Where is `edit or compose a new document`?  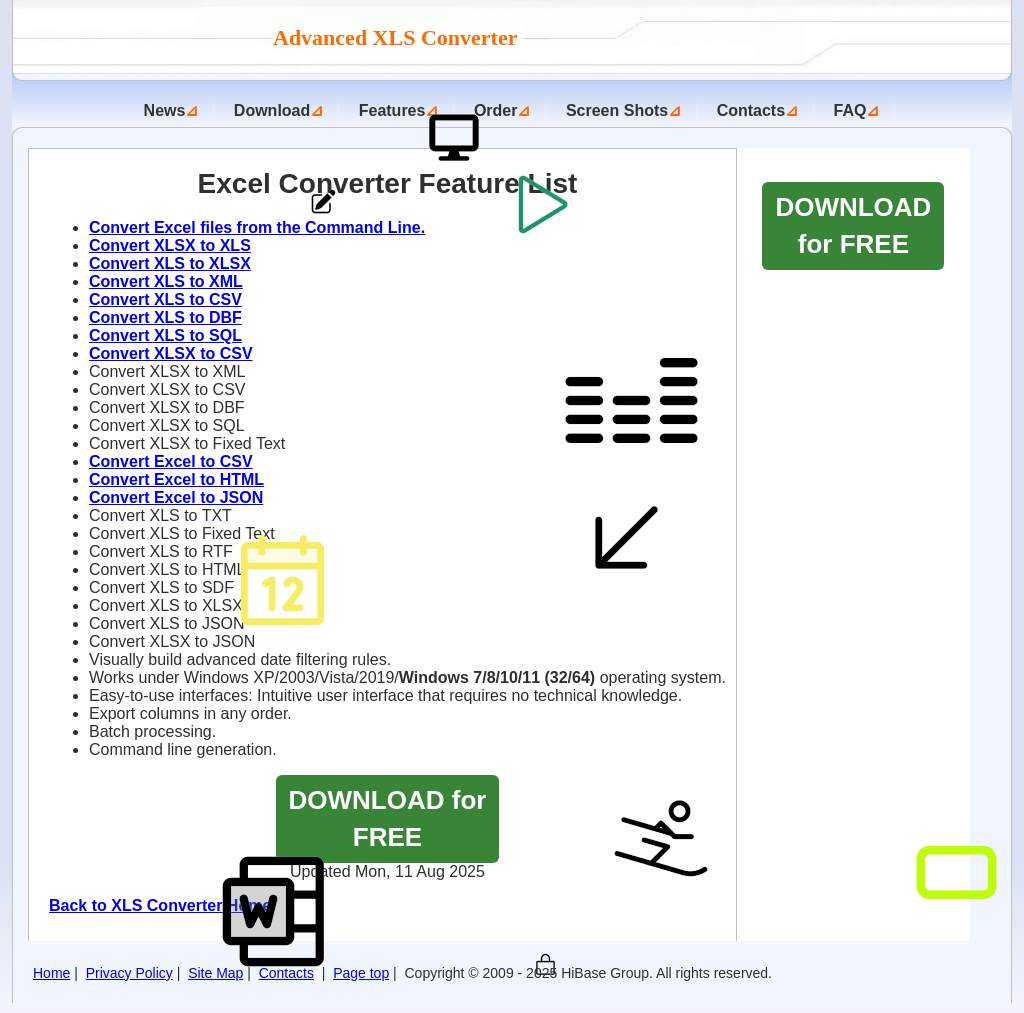
edit or compose a new document is located at coordinates (323, 202).